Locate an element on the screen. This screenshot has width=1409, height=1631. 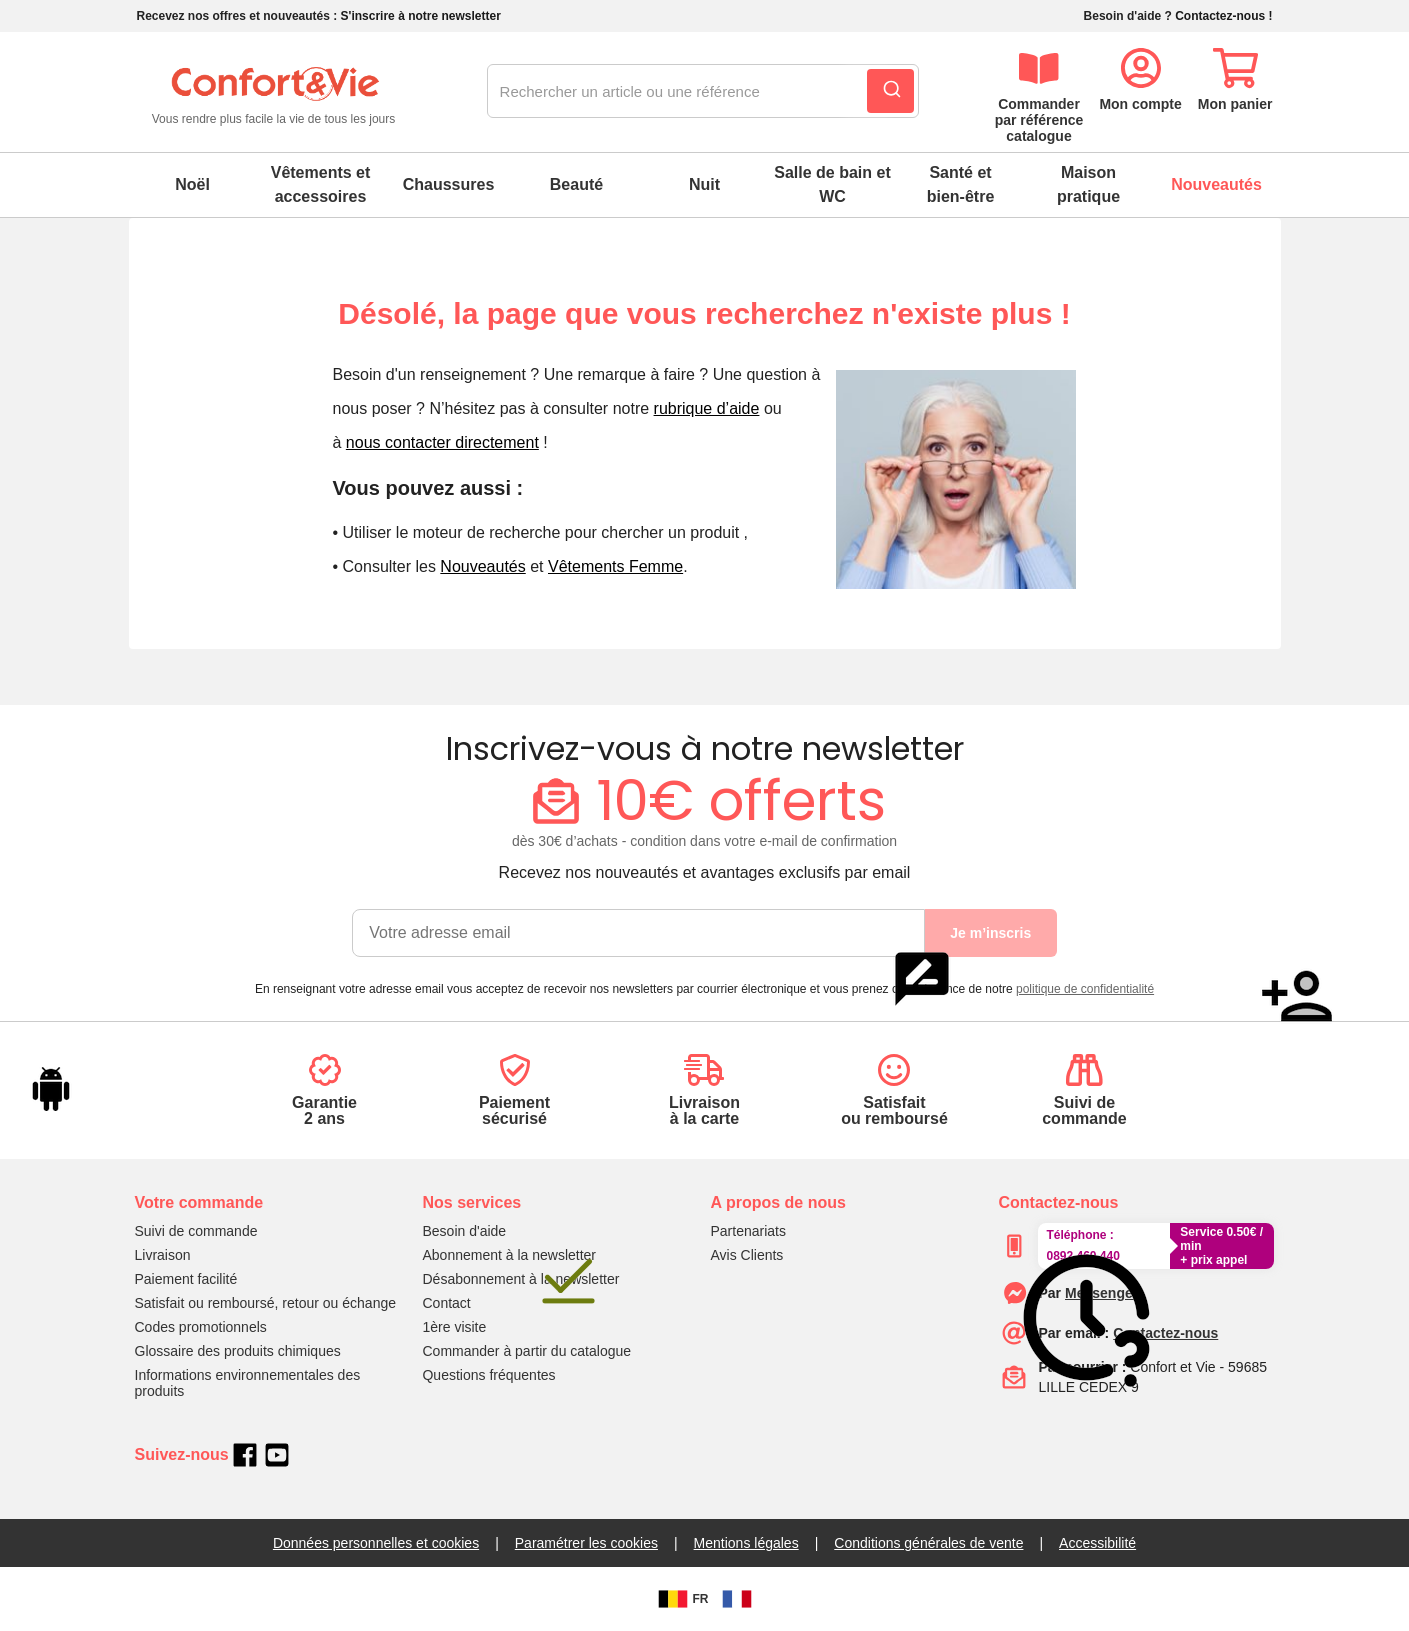
add a new contact is located at coordinates (1297, 996).